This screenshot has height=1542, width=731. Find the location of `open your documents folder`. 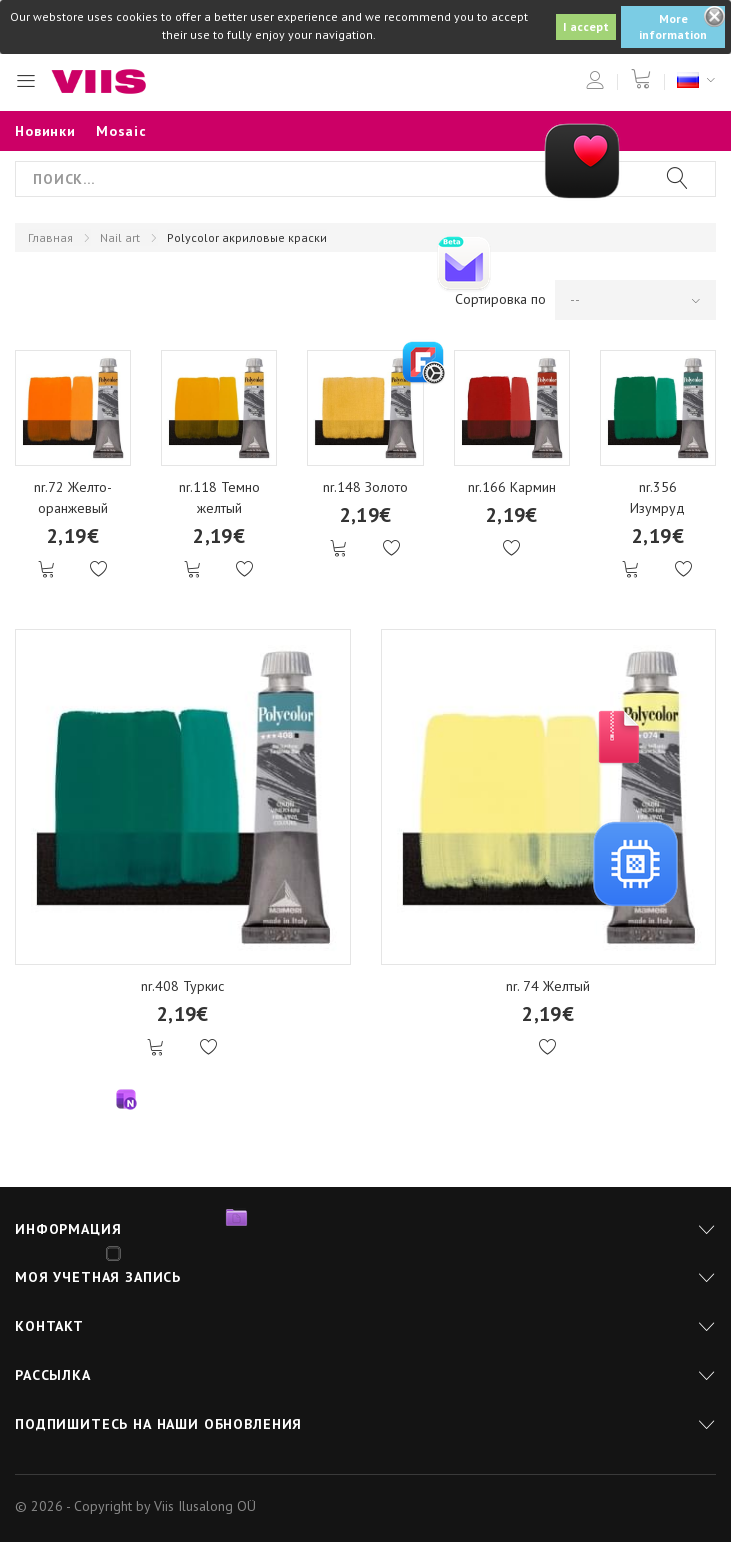

open your documents folder is located at coordinates (236, 1217).